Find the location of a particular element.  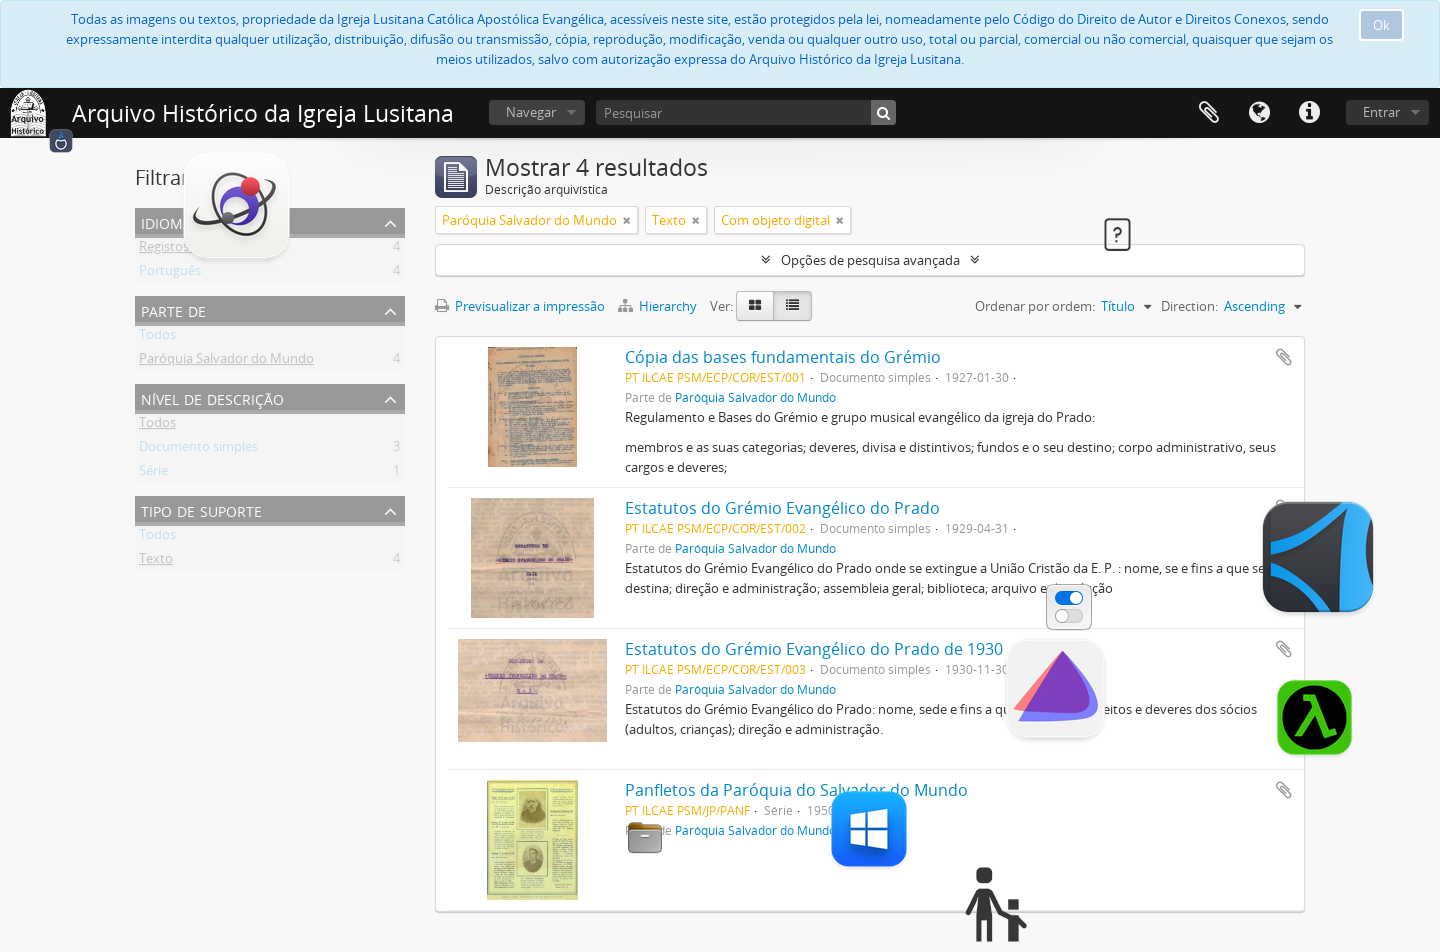

open the file manager application is located at coordinates (645, 837).